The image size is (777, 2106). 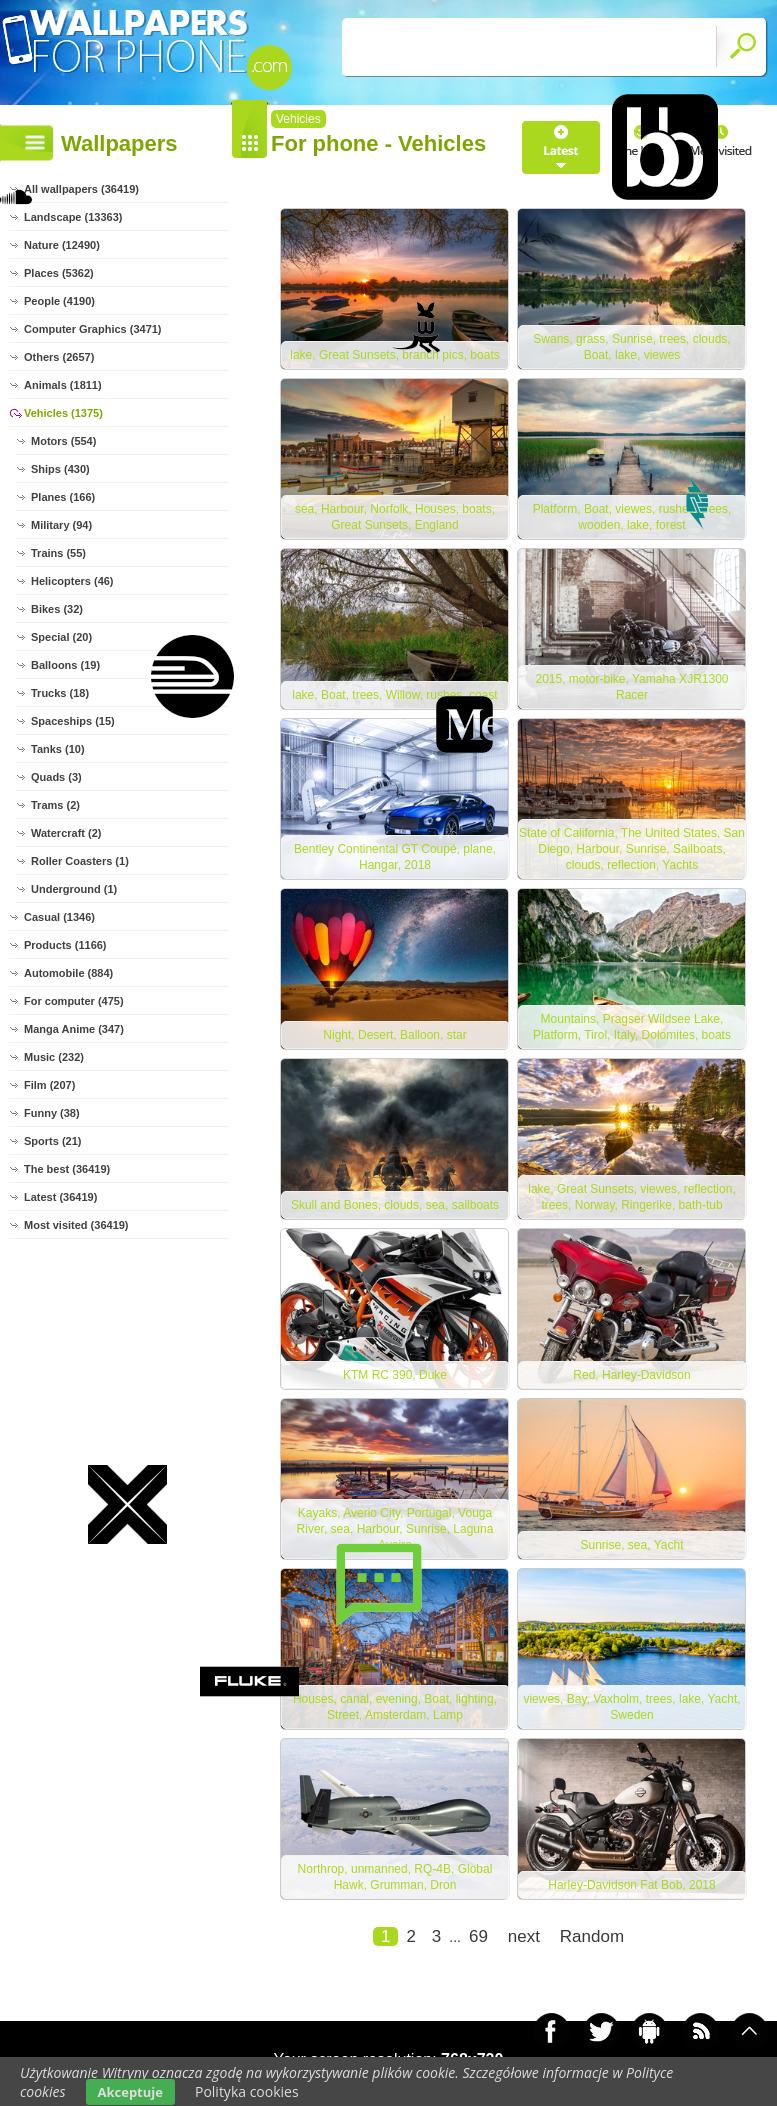 What do you see at coordinates (665, 147) in the screenshot?
I see `open the bigbasket grocery delivery app` at bounding box center [665, 147].